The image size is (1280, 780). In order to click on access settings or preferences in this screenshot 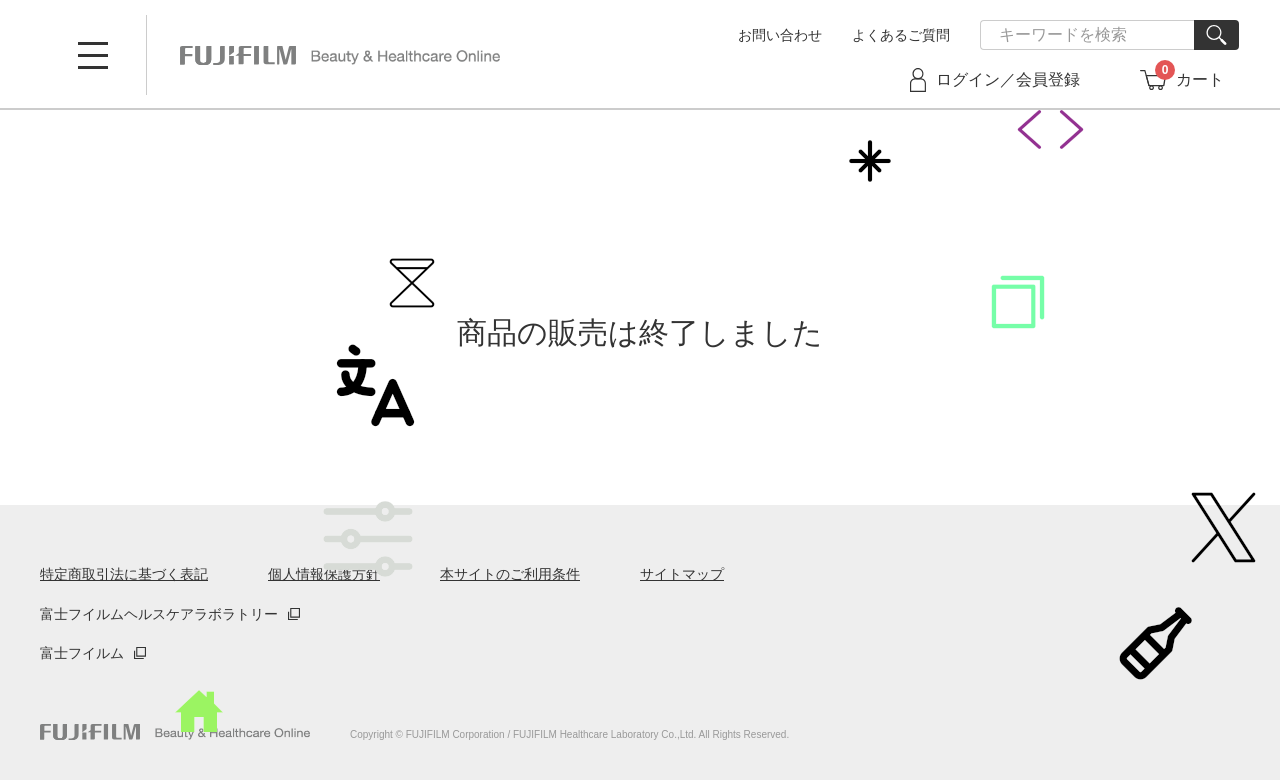, I will do `click(368, 539)`.